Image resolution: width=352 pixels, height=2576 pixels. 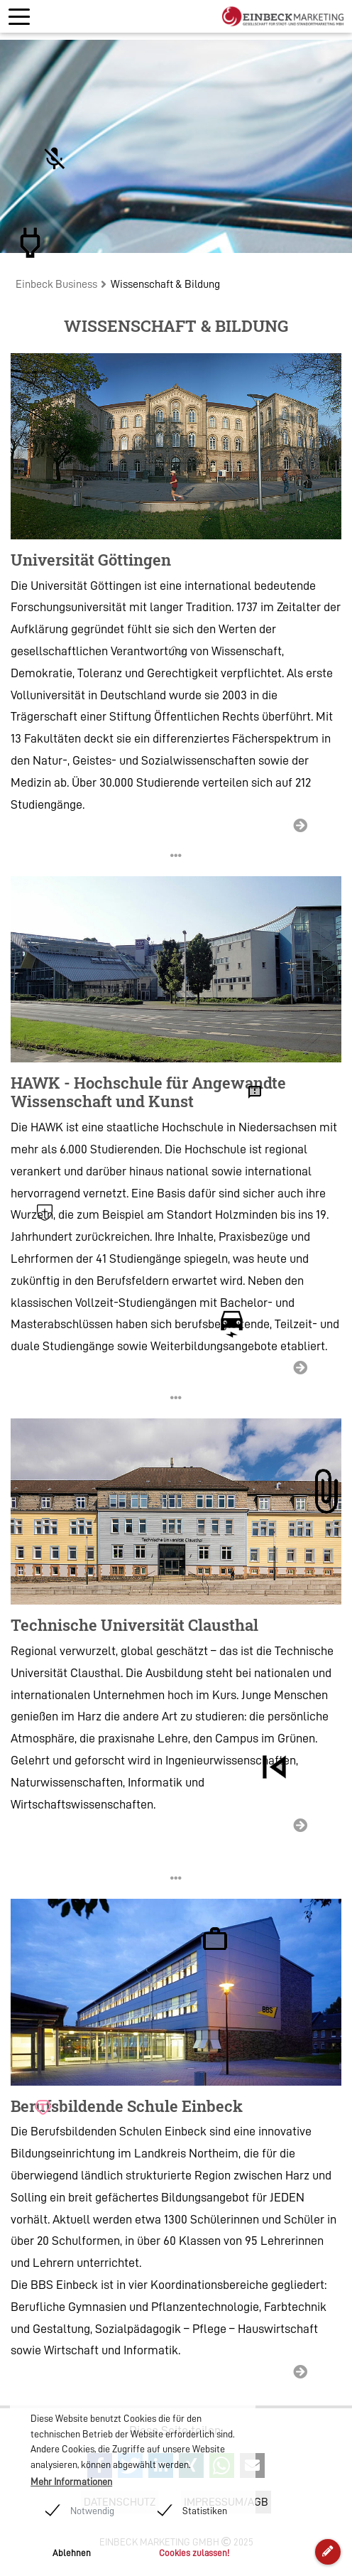 What do you see at coordinates (231, 1324) in the screenshot?
I see `locate nearby electric vehicle charging stations` at bounding box center [231, 1324].